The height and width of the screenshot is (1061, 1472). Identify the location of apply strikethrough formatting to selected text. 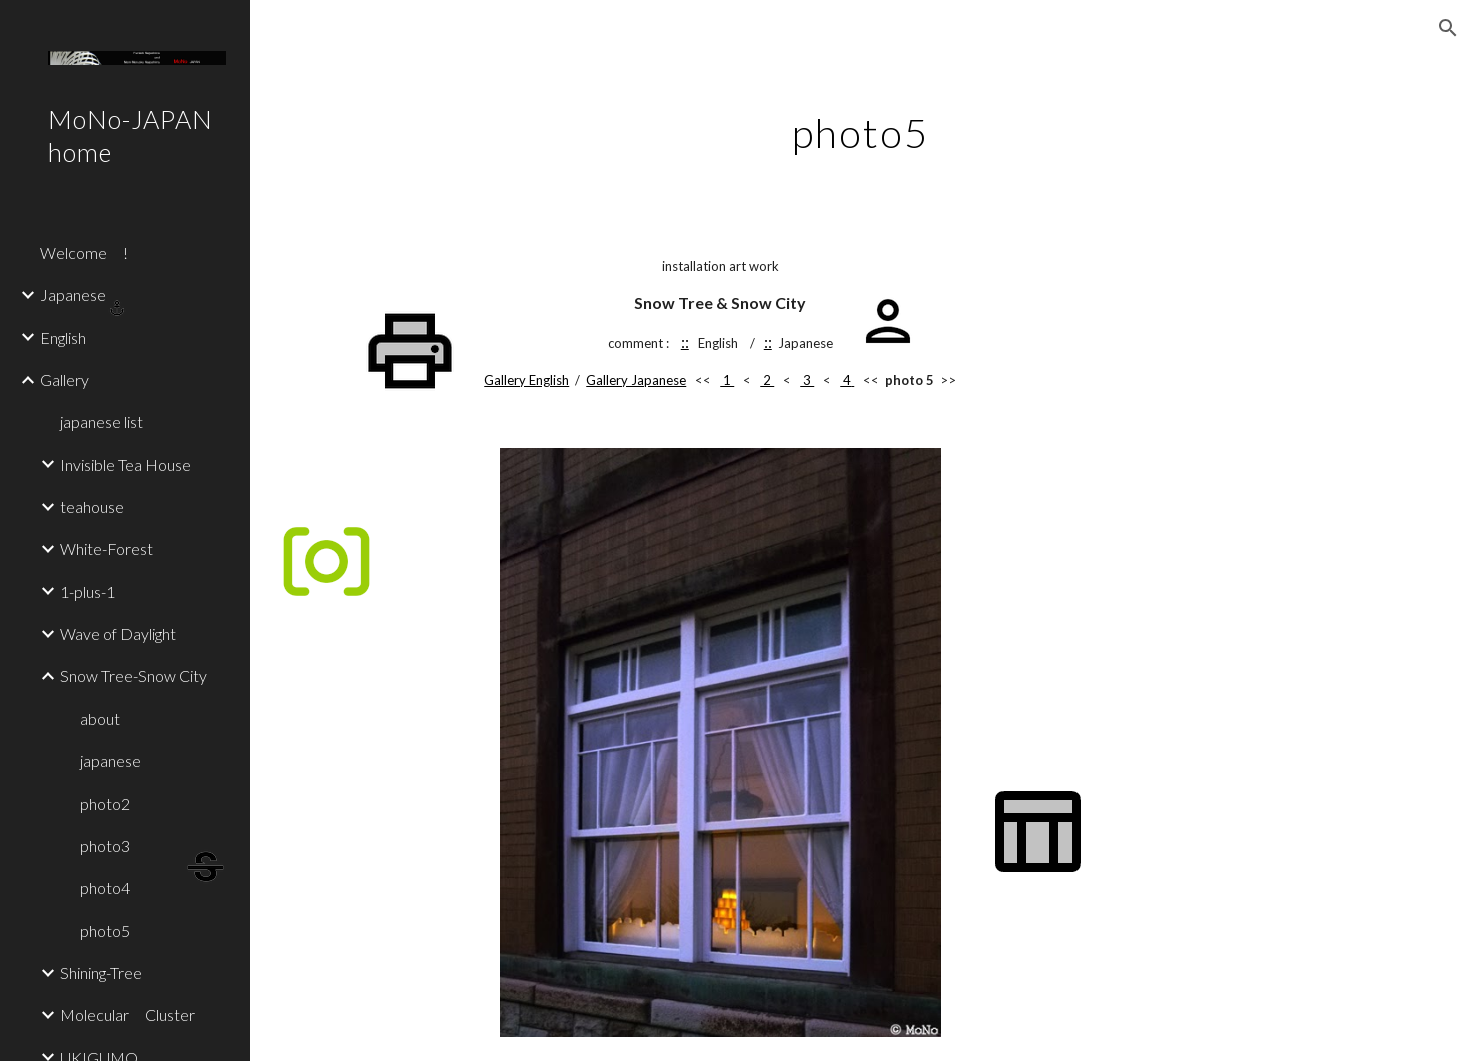
(205, 869).